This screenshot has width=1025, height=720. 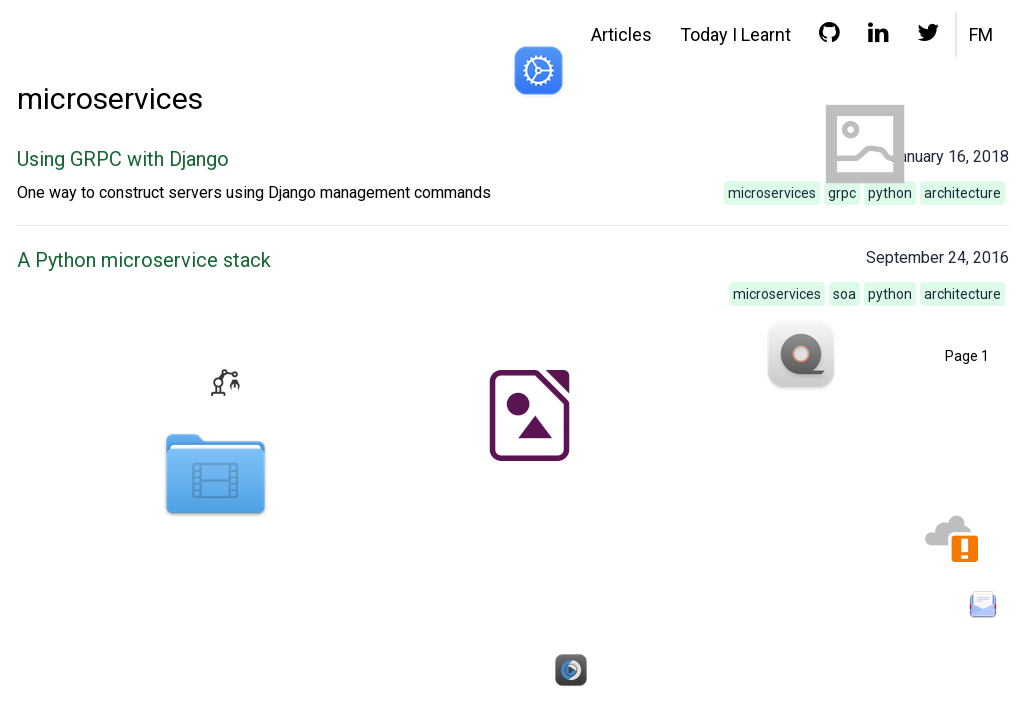 I want to click on open GNOME Builder IDE, so click(x=225, y=381).